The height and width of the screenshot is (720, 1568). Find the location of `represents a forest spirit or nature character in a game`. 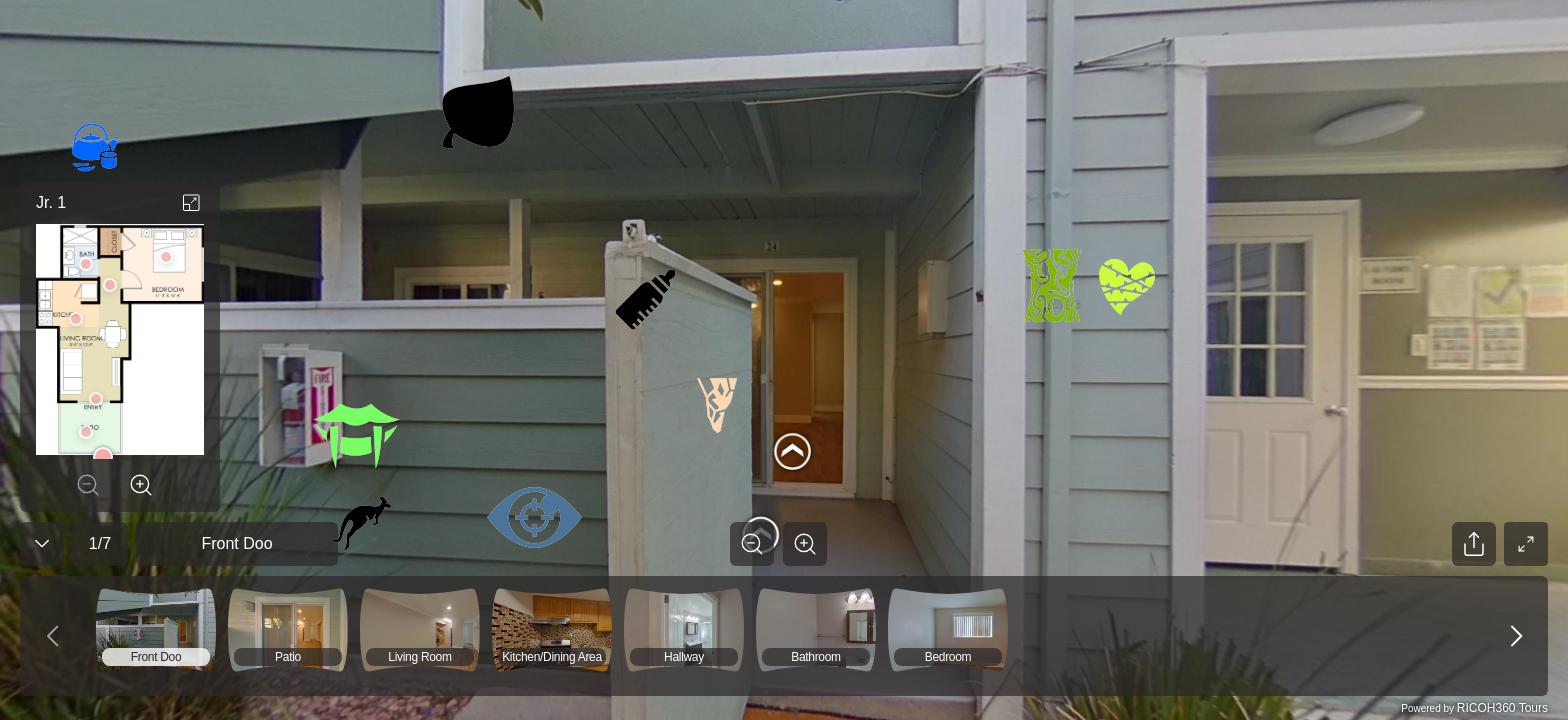

represents a forest spirit or nature character in a game is located at coordinates (1052, 285).